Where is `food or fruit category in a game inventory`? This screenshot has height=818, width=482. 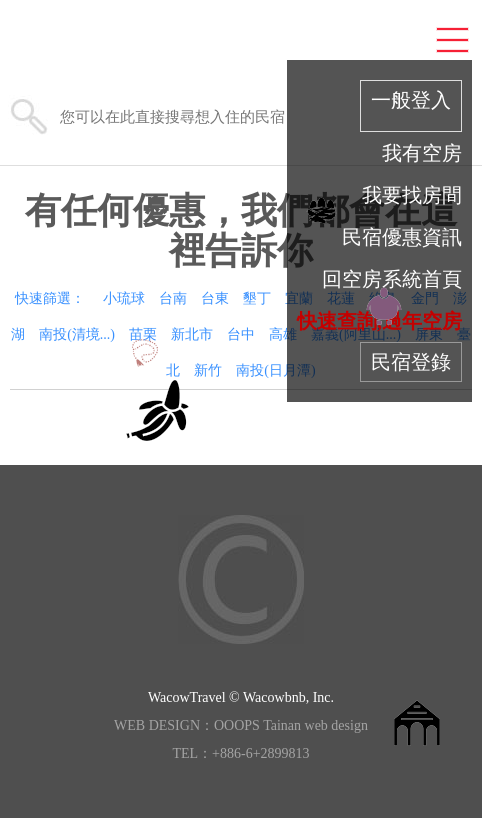
food or fruit category in a game inventory is located at coordinates (157, 410).